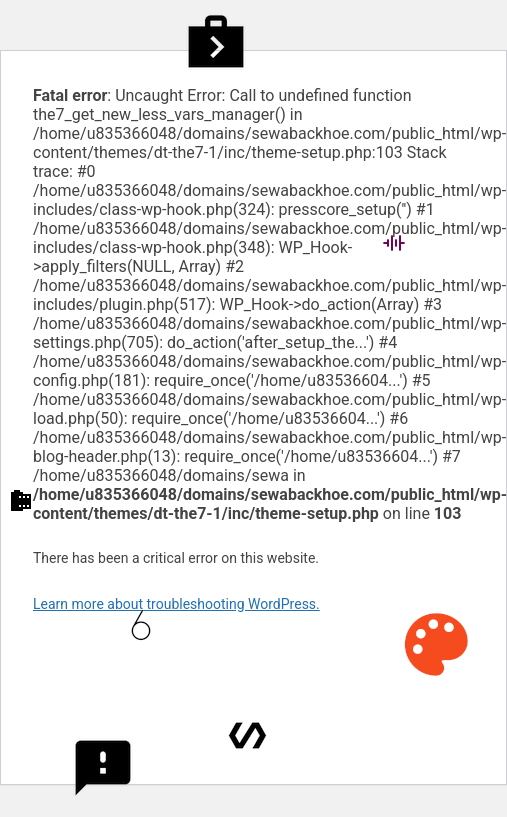 The image size is (507, 817). What do you see at coordinates (103, 768) in the screenshot?
I see `message failed to send` at bounding box center [103, 768].